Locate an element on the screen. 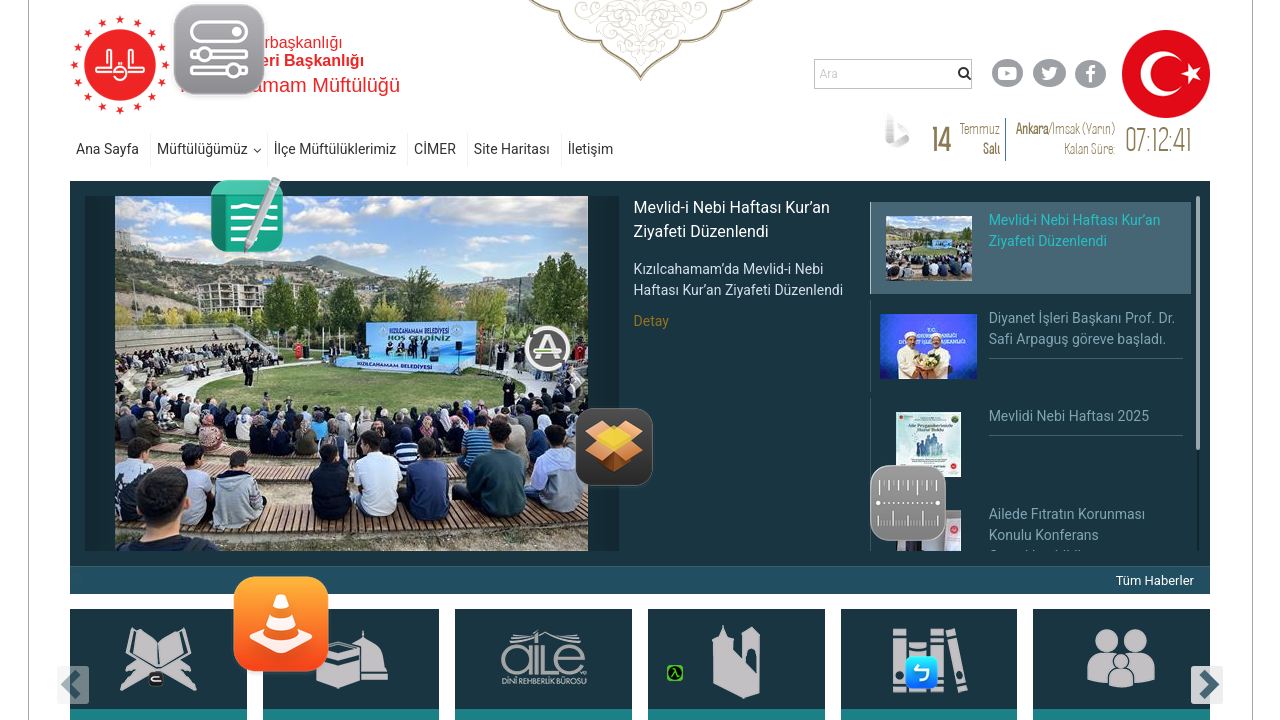 Image resolution: width=1280 pixels, height=720 pixels. open synaptic package manager is located at coordinates (614, 447).